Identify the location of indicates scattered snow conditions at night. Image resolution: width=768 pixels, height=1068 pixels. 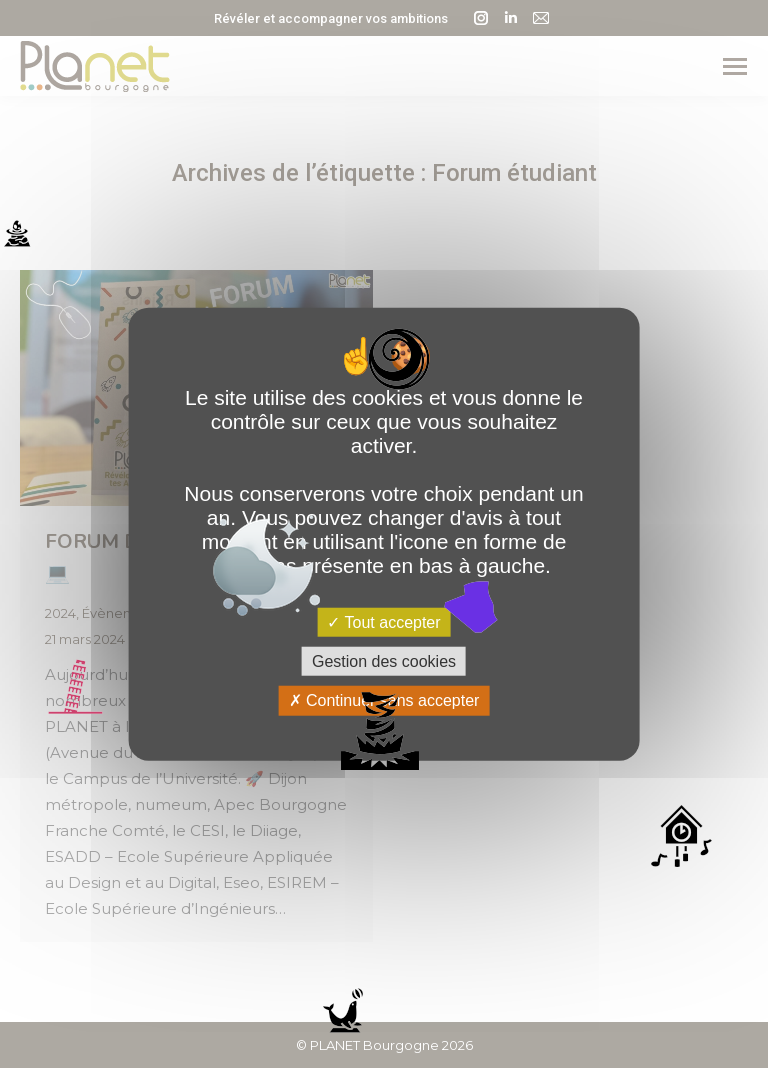
(266, 565).